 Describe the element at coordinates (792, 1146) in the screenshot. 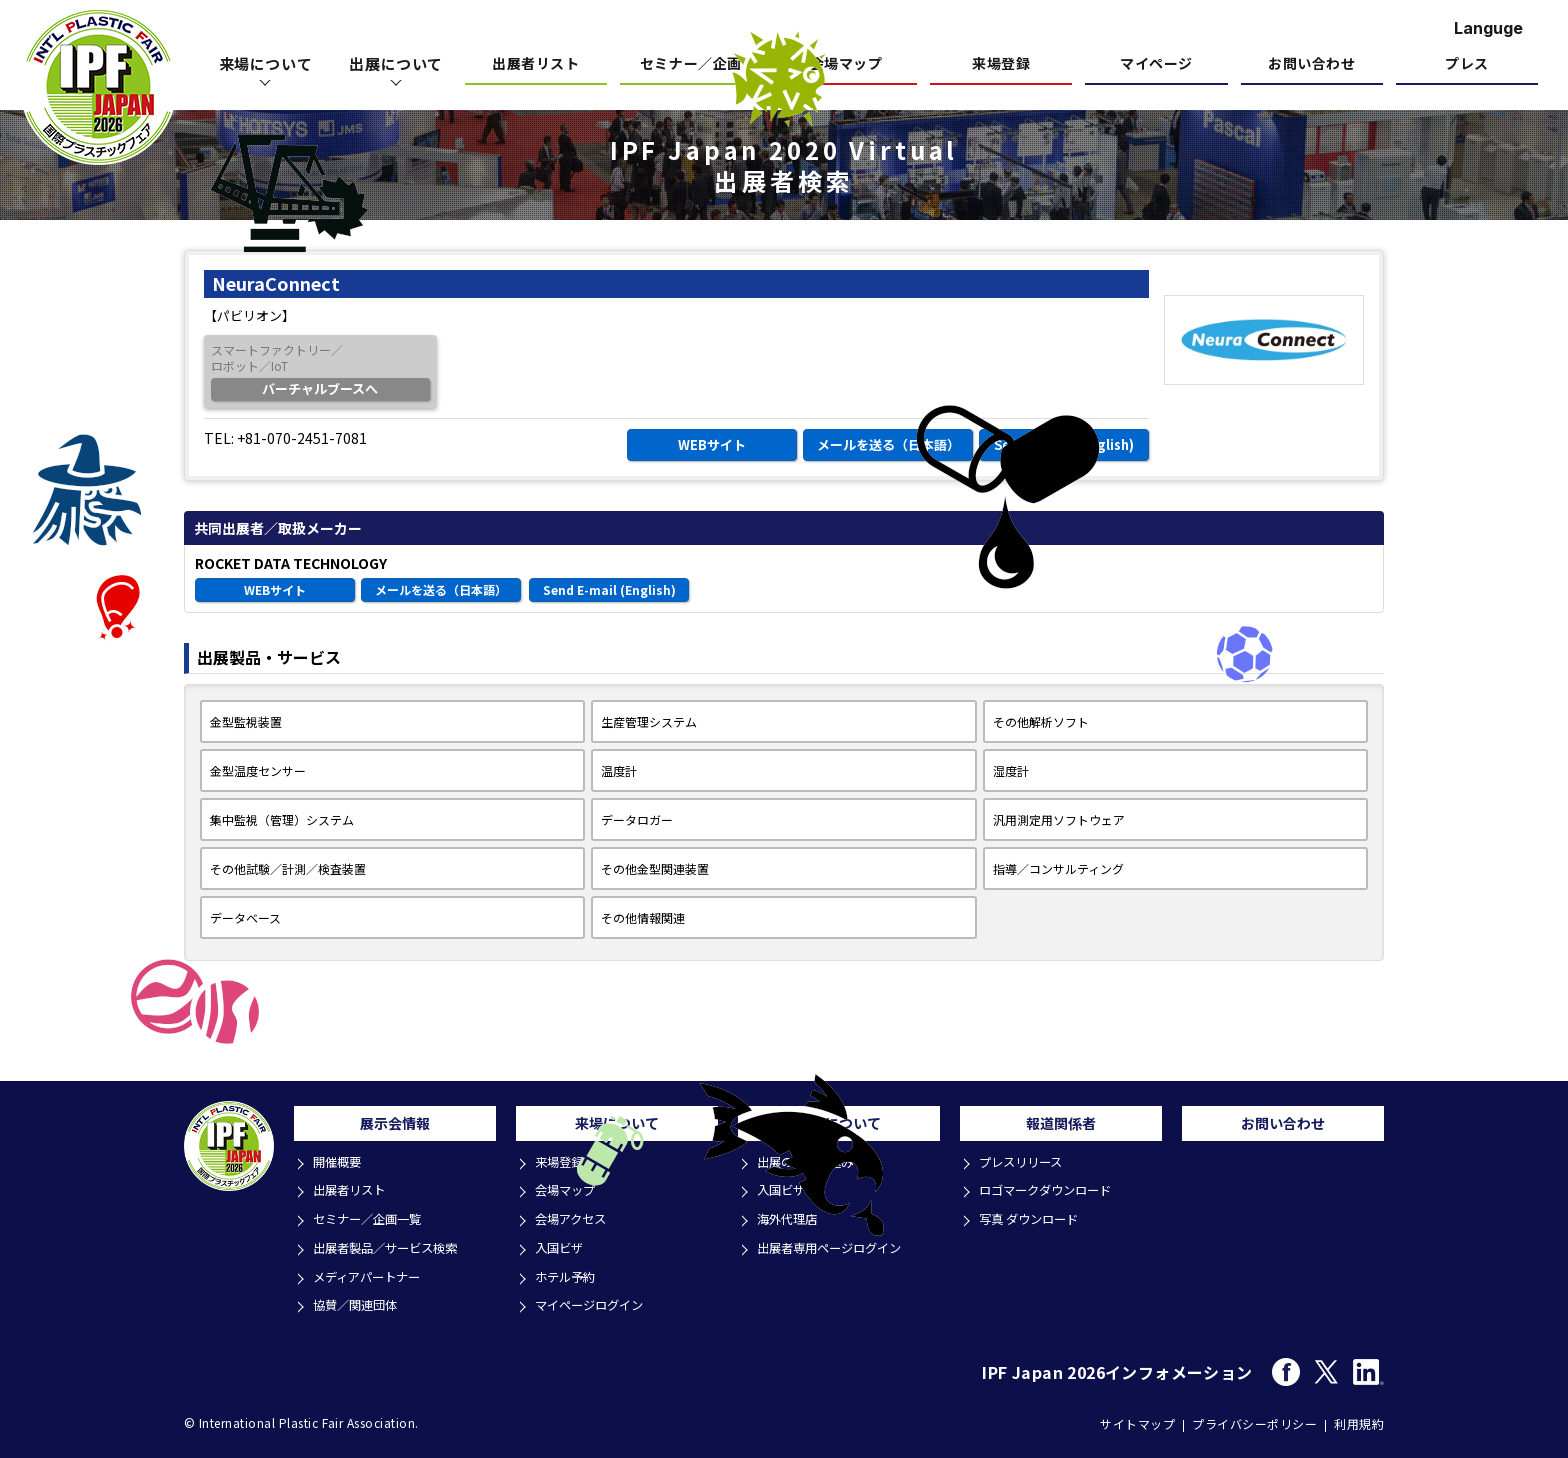

I see `indicates predator-prey relationship in a game` at that location.